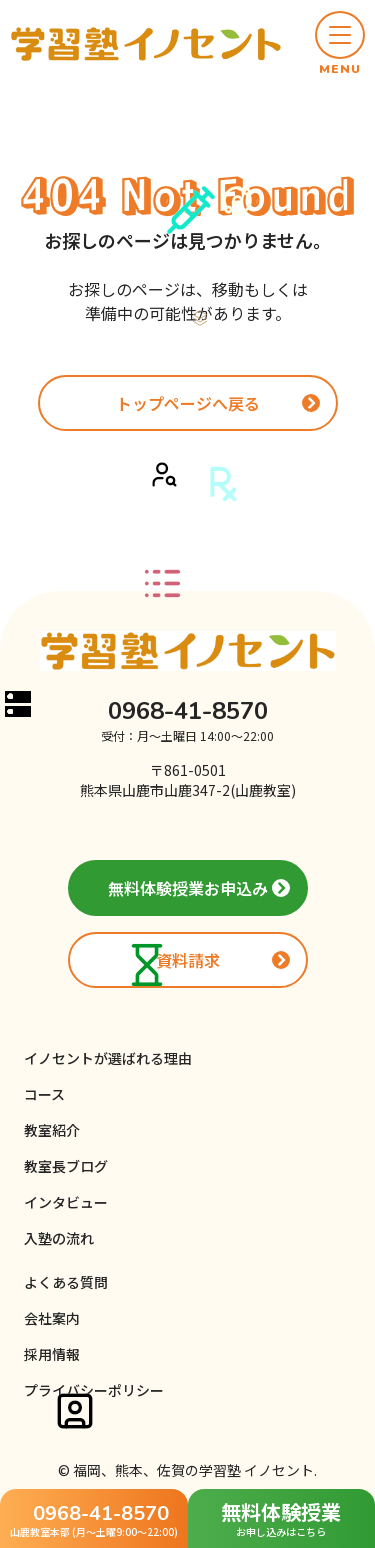 The image size is (375, 1548). I want to click on view system logs or activity history, so click(162, 583).